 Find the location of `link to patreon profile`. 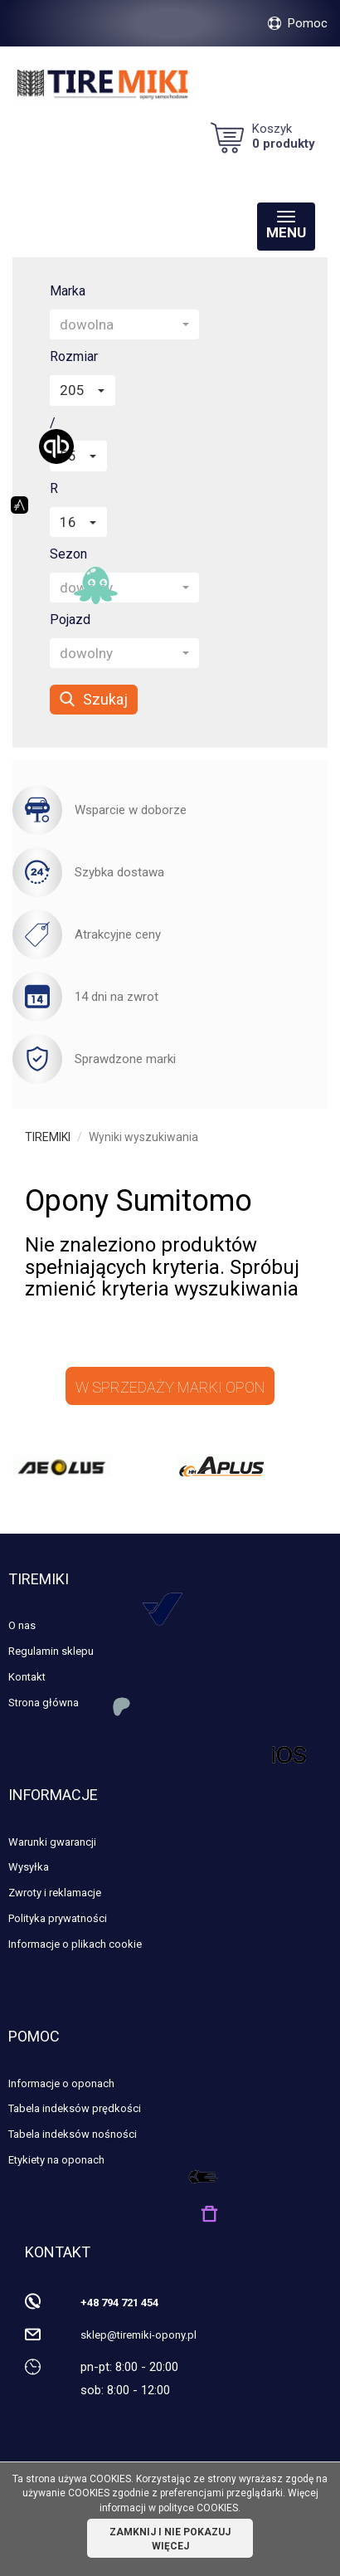

link to patreon profile is located at coordinates (121, 1706).